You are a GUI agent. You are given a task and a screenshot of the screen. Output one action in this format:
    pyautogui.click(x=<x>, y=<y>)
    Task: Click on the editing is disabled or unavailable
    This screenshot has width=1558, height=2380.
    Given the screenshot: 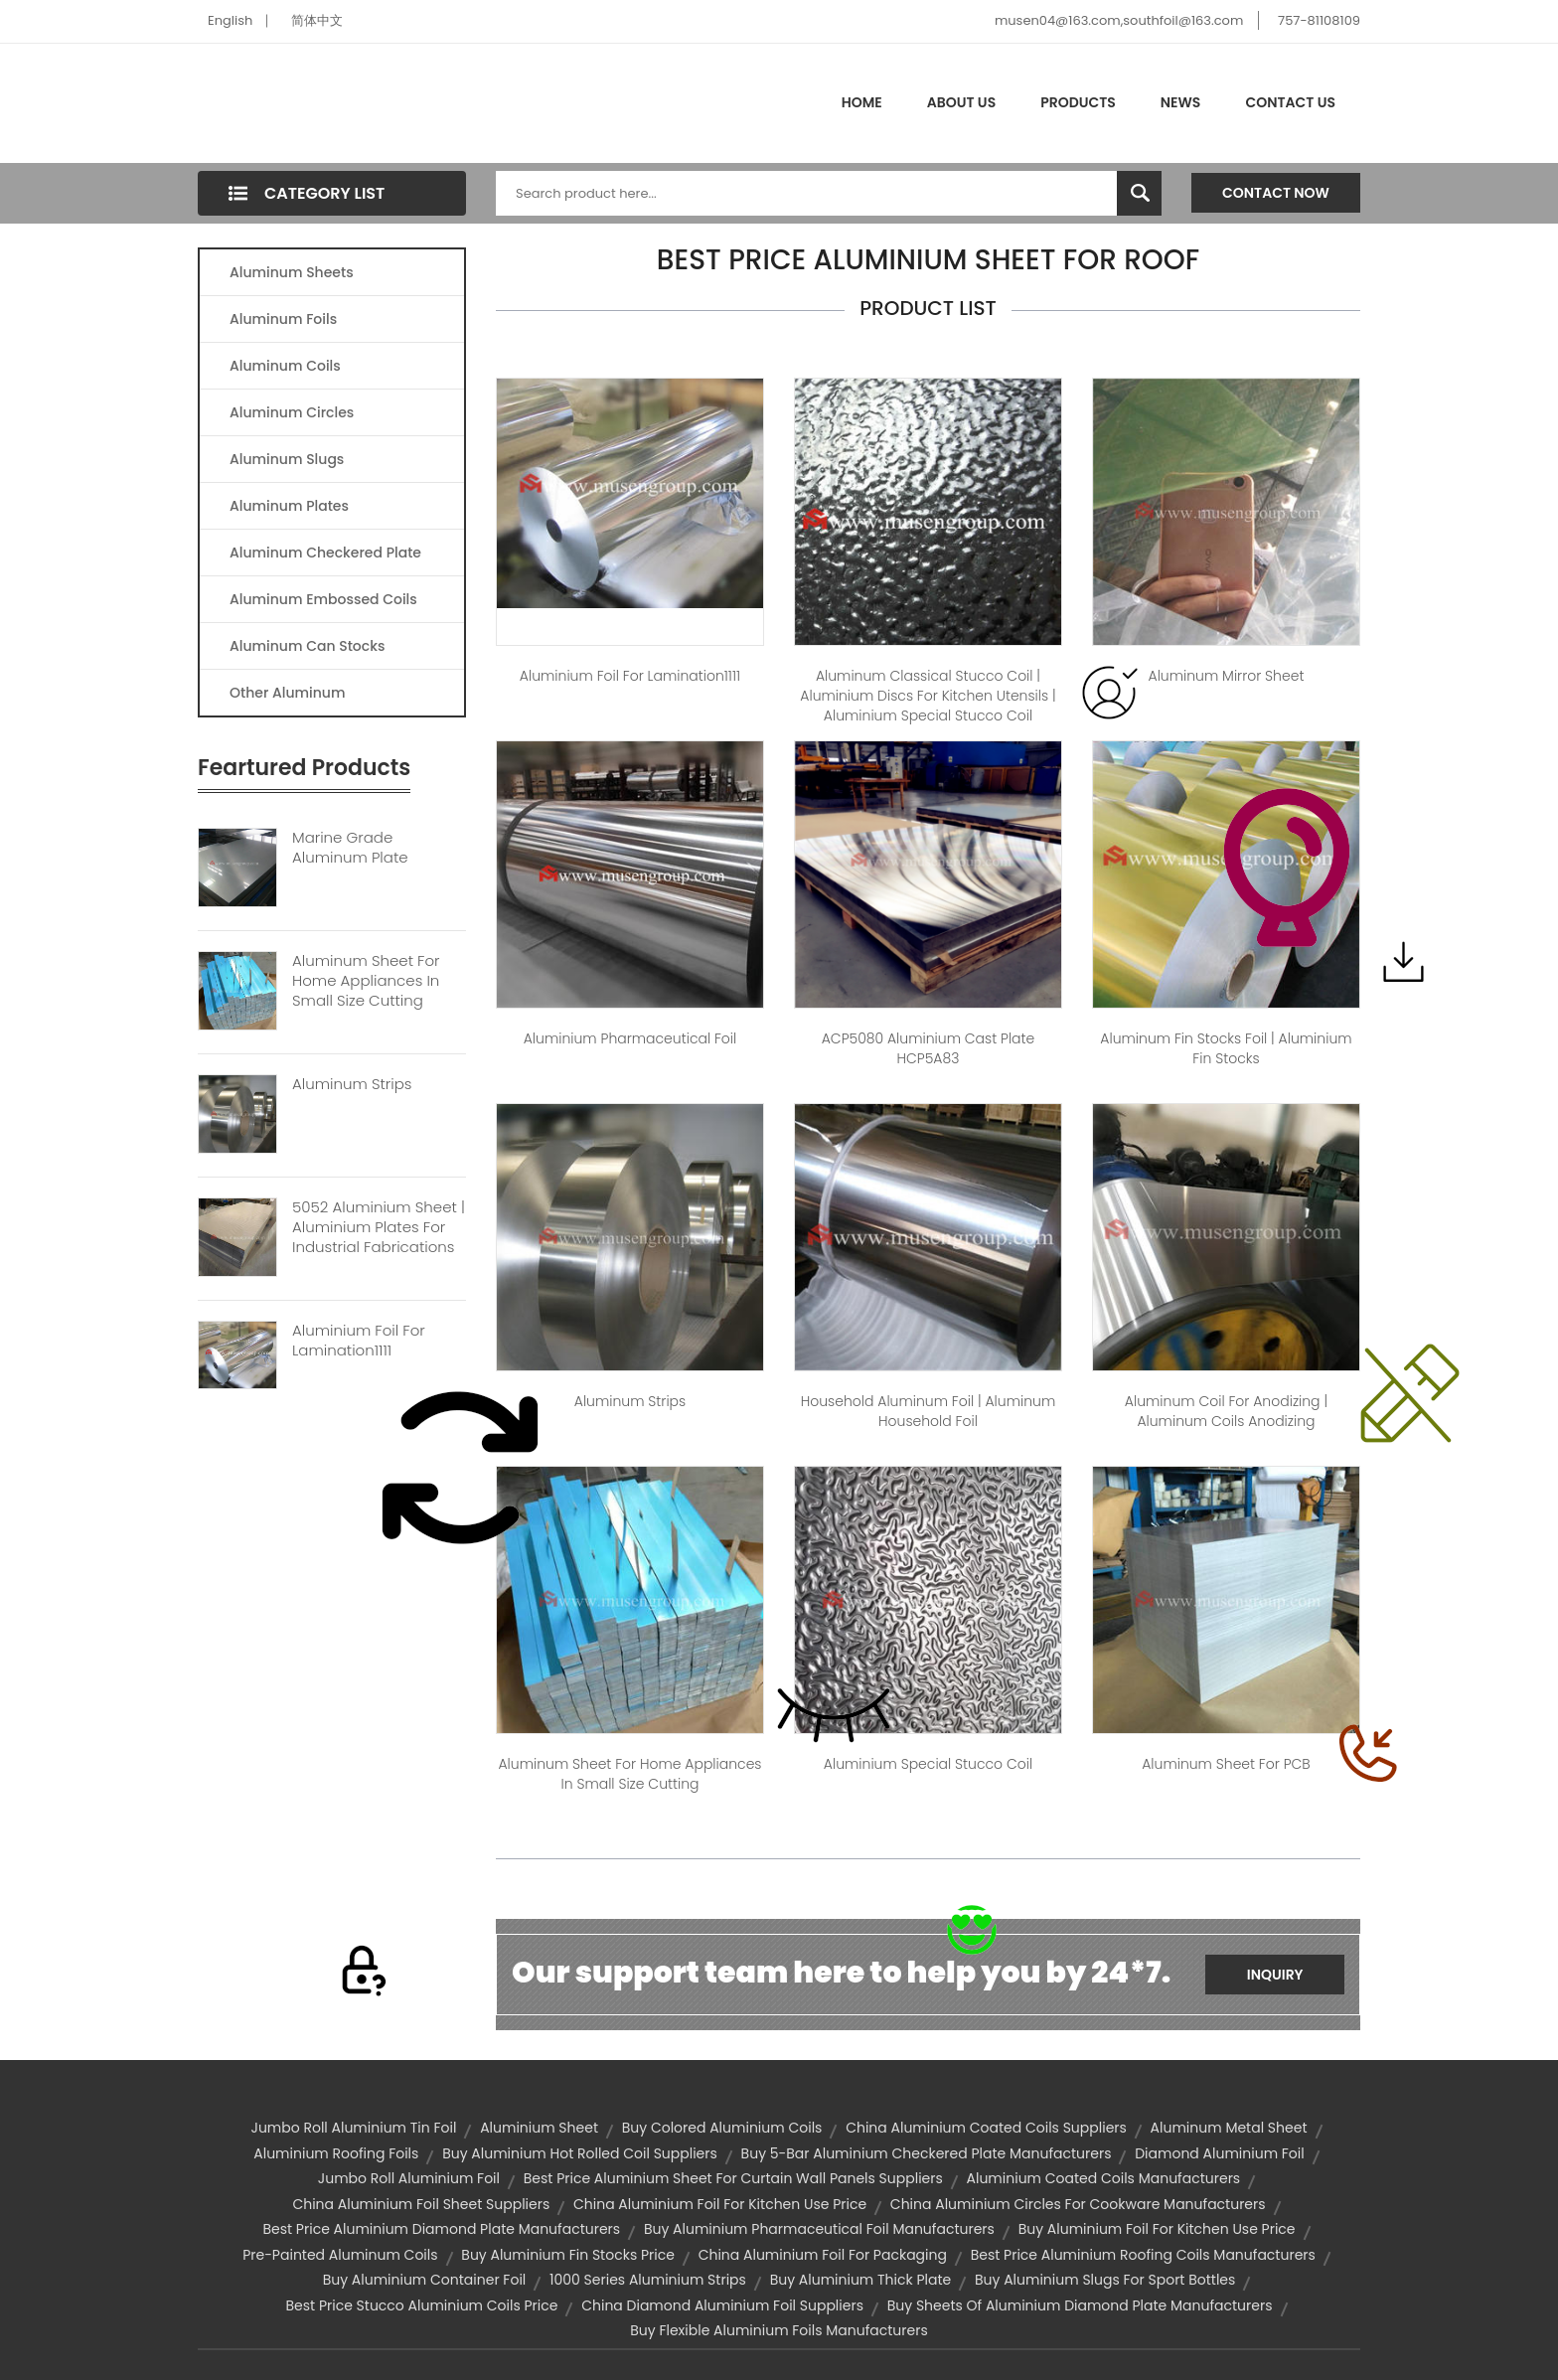 What is the action you would take?
    pyautogui.click(x=1408, y=1395)
    